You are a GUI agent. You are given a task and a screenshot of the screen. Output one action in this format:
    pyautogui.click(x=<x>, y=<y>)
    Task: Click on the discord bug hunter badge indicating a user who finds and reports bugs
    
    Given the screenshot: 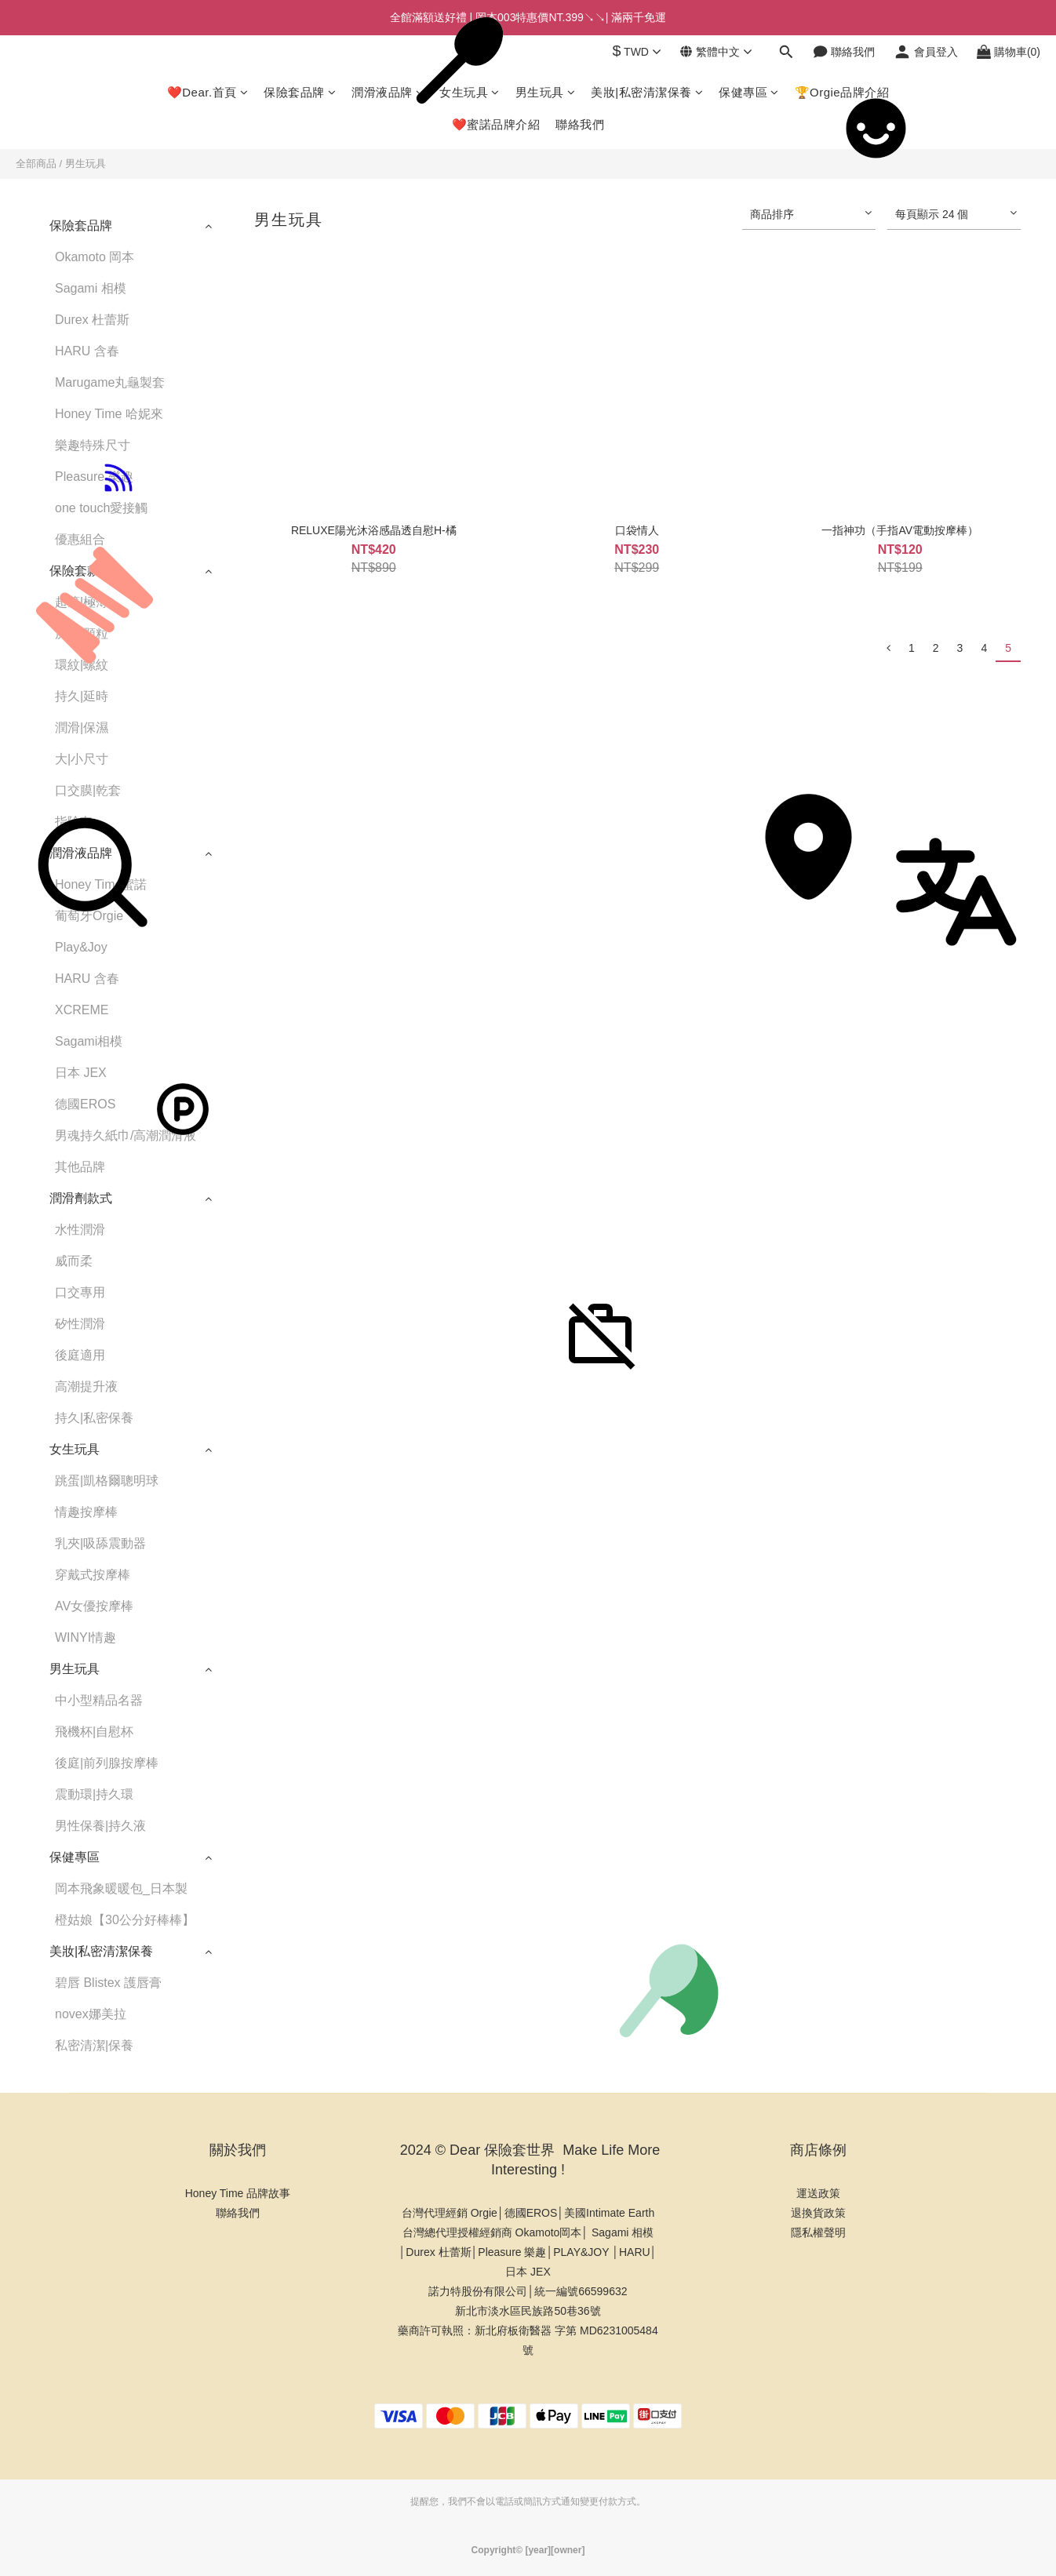 What is the action you would take?
    pyautogui.click(x=669, y=1990)
    